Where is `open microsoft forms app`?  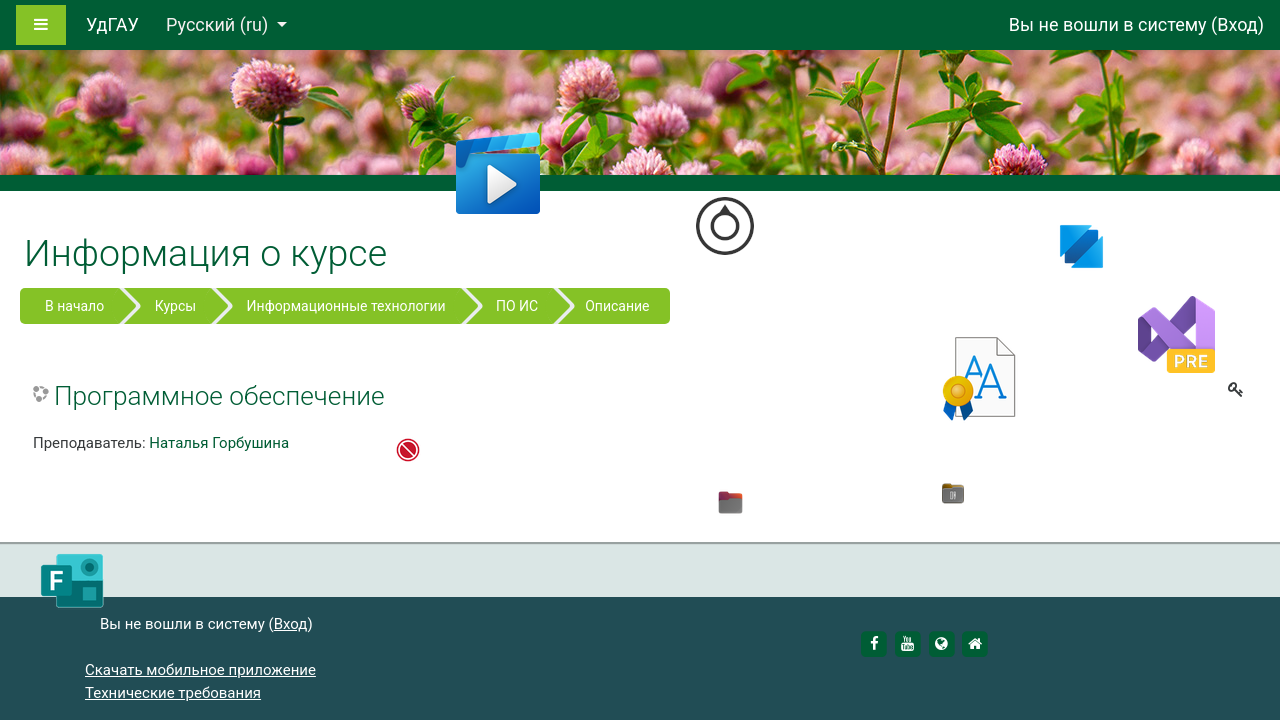
open microsoft forms app is located at coordinates (72, 581).